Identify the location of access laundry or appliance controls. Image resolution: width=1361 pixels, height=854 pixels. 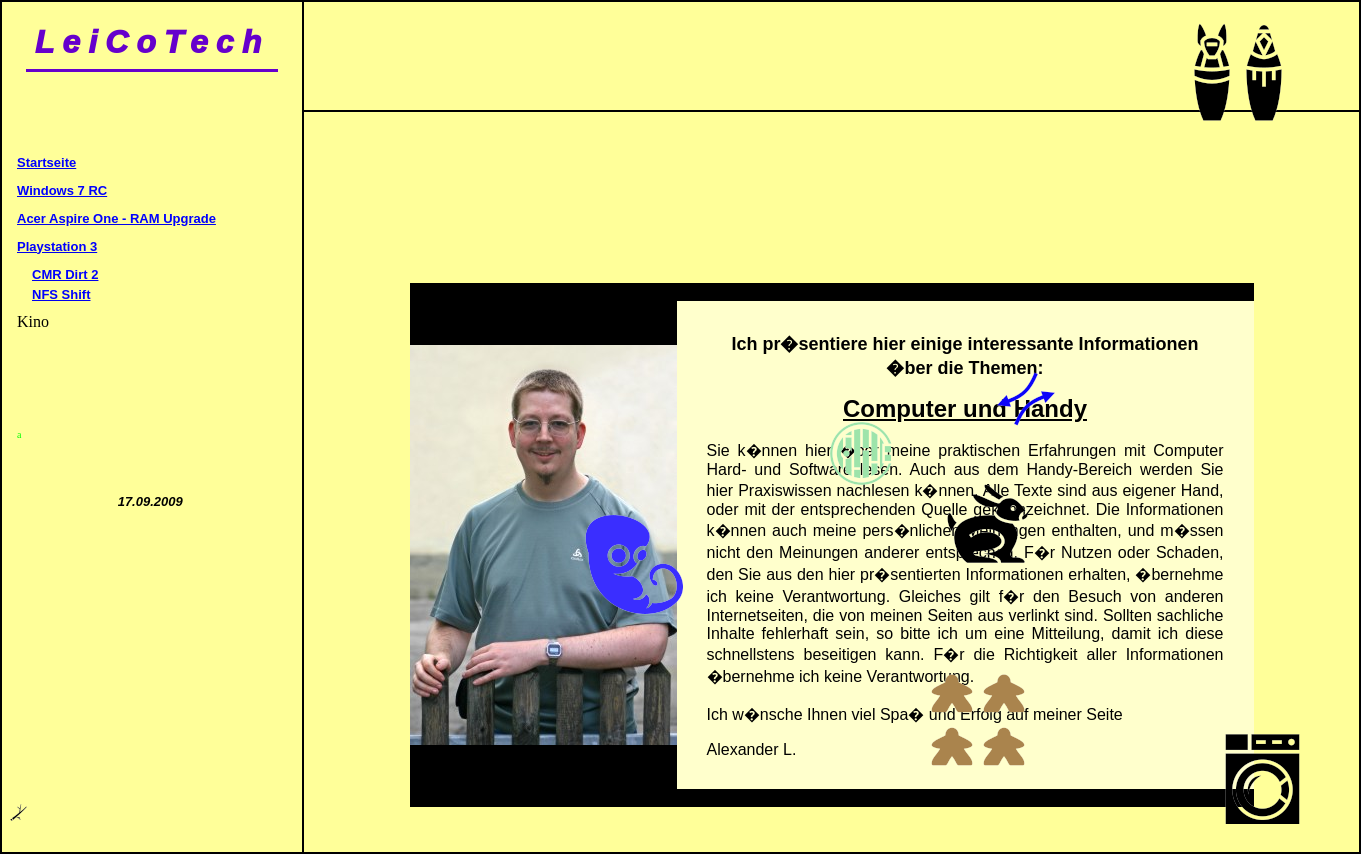
(1262, 777).